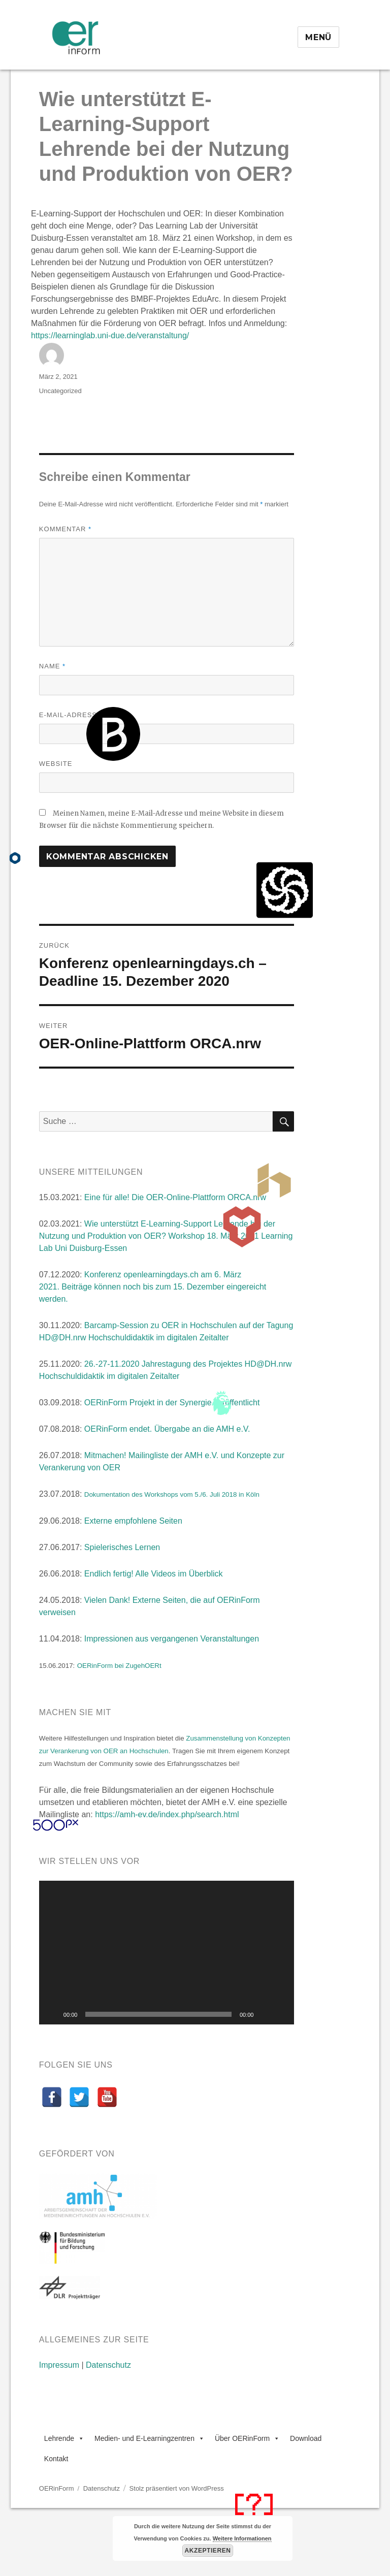 The image size is (390, 2576). I want to click on visit the Philadelphia Inquirer website, so click(254, 2504).